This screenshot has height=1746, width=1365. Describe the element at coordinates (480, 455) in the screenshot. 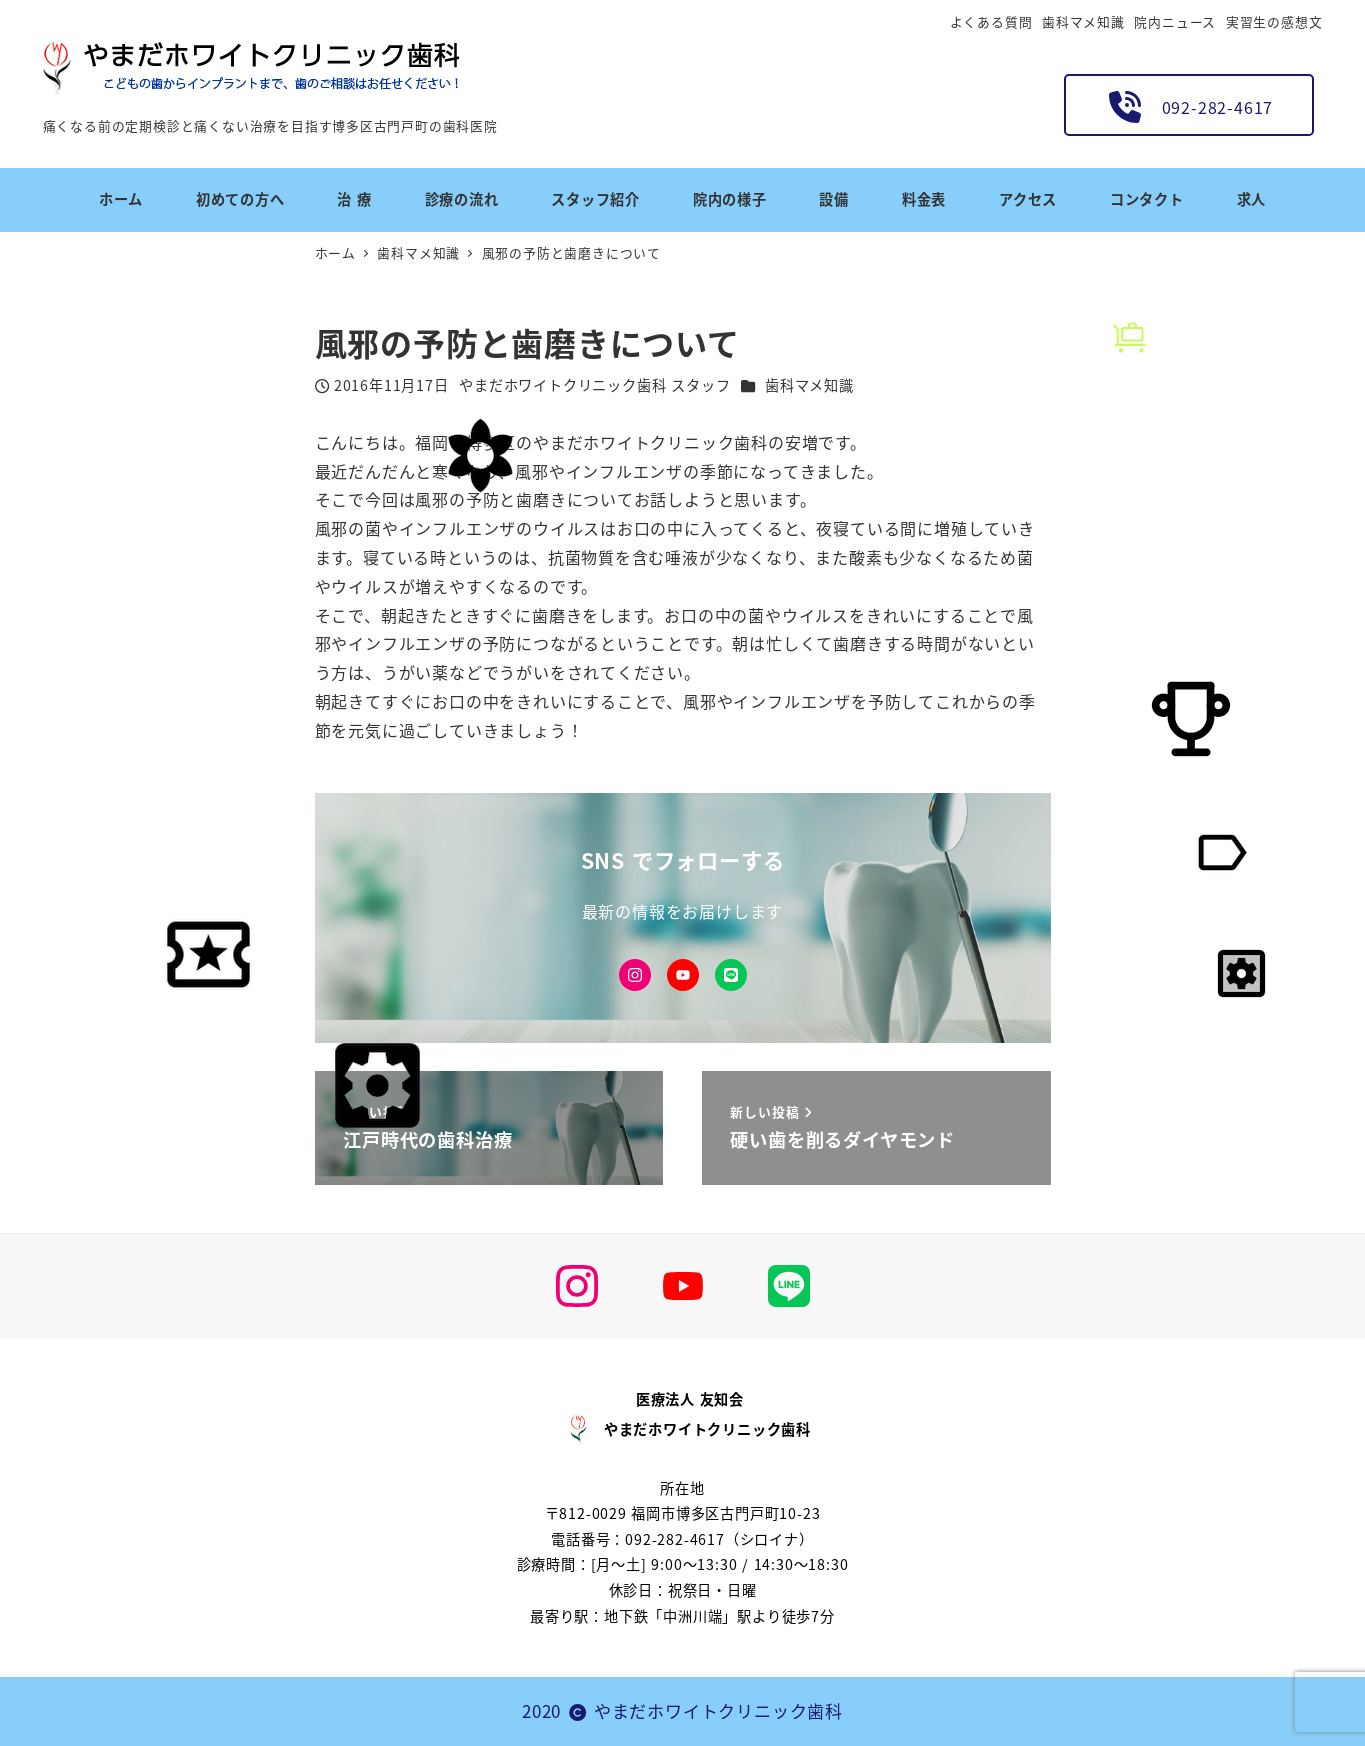

I see `apply a vintage or retro photo filter` at that location.